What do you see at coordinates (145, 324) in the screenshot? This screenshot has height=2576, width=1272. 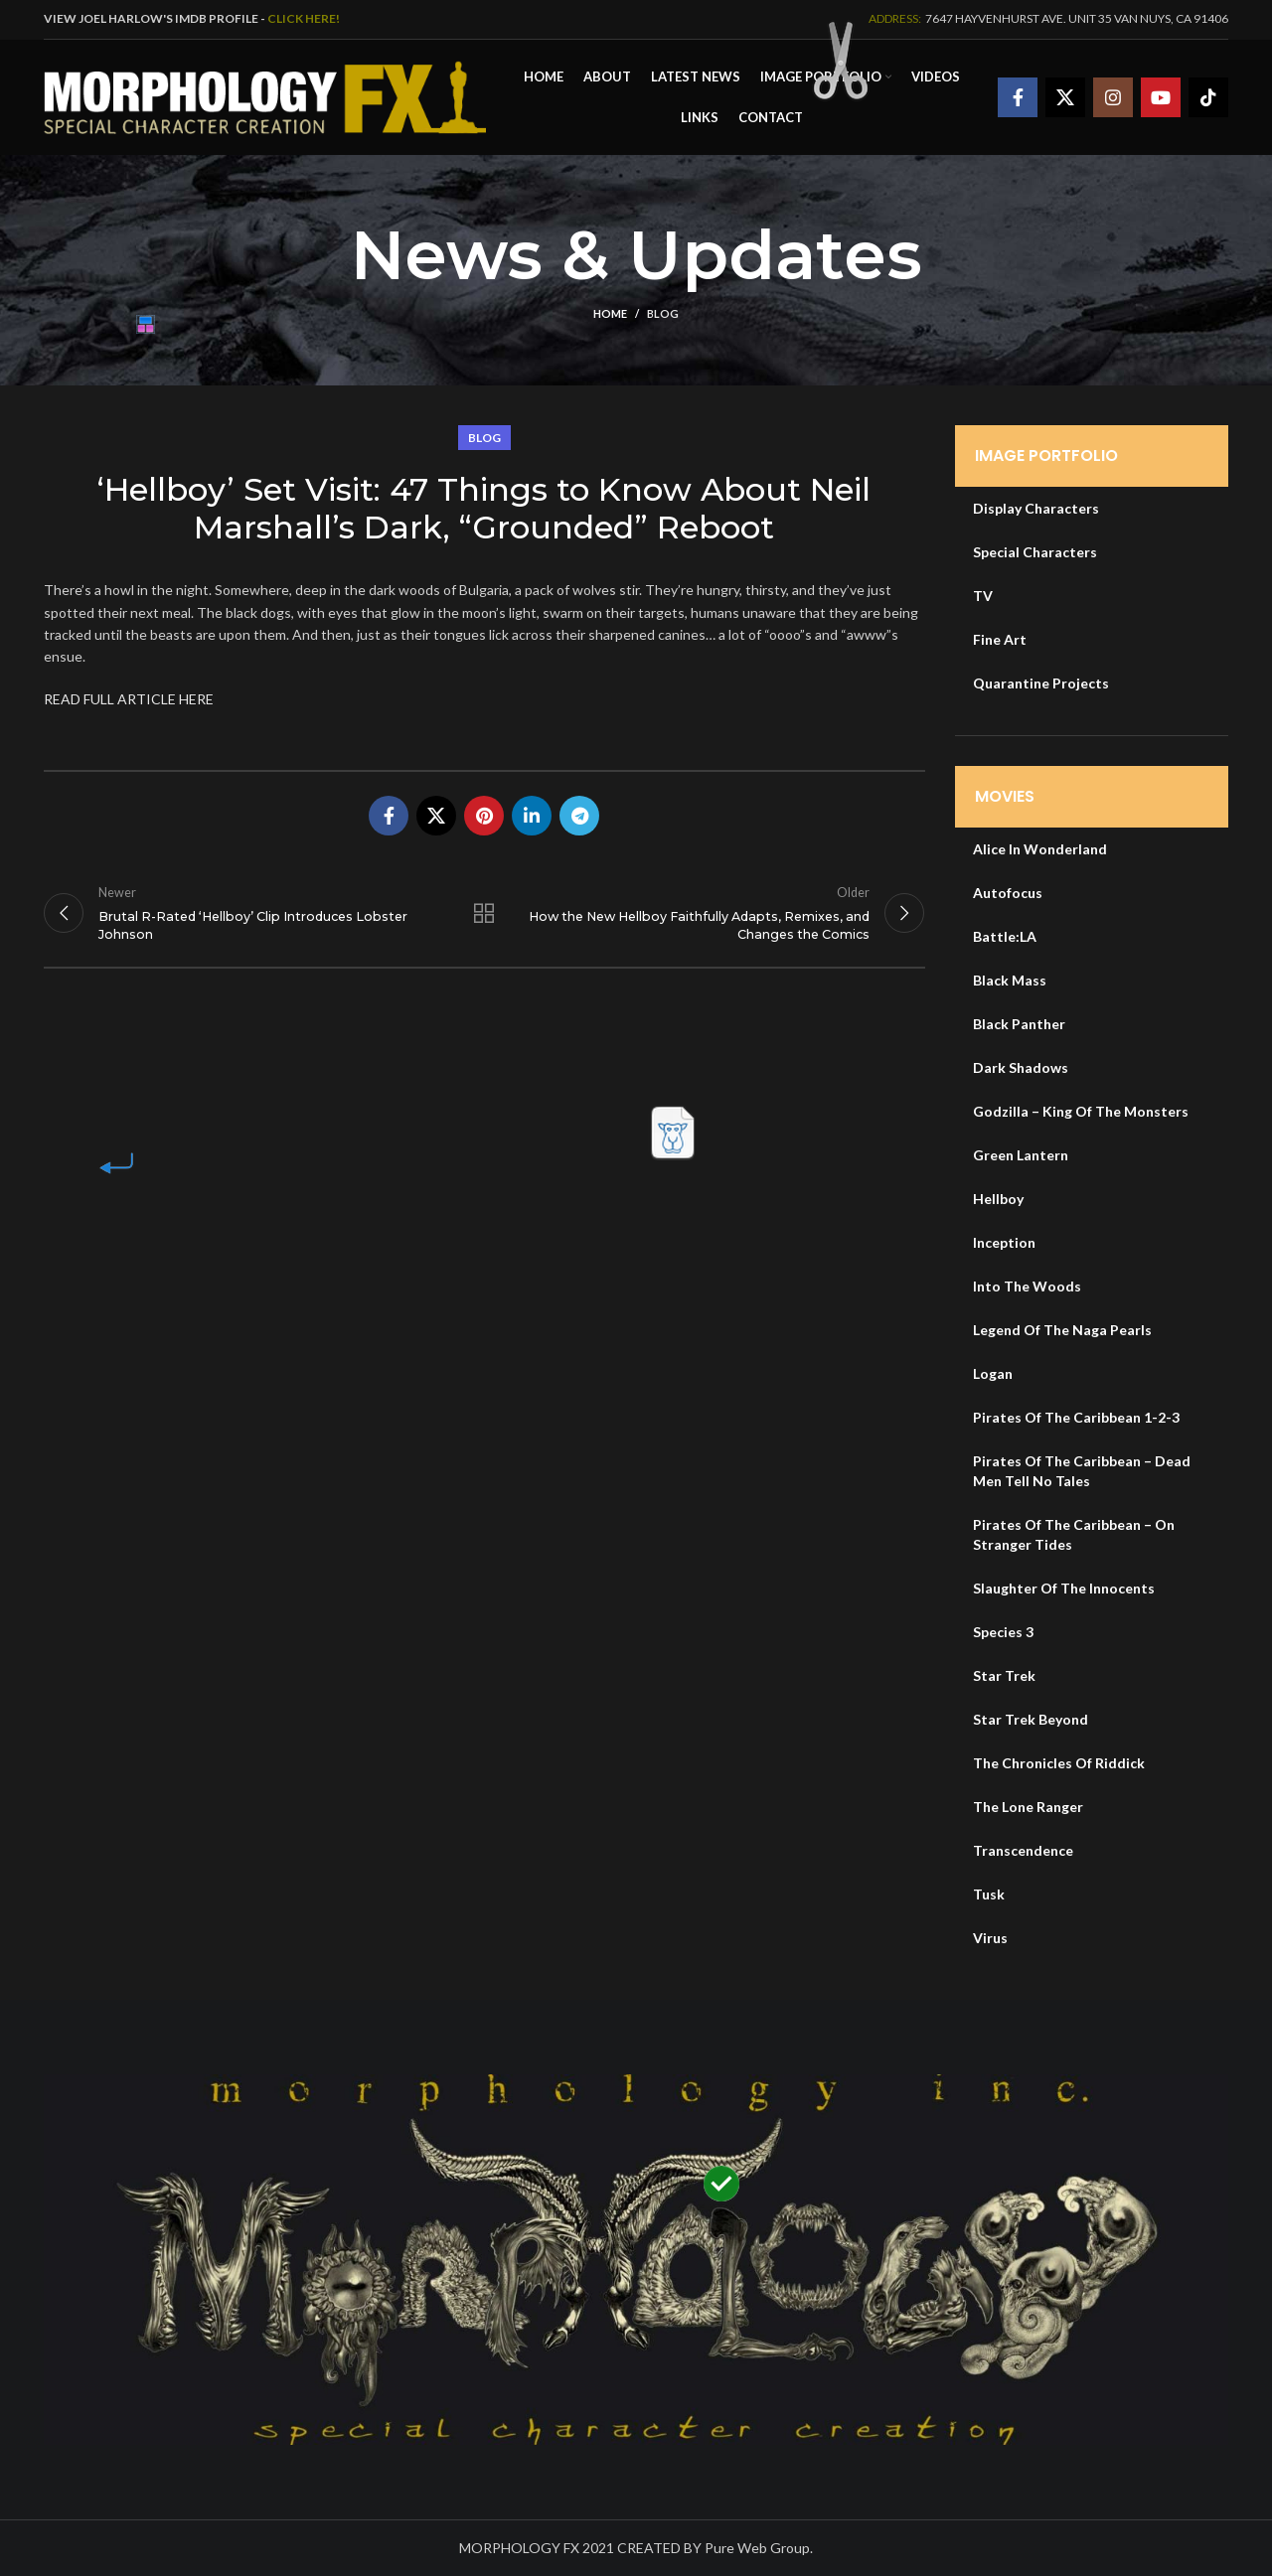 I see `select all items in the current view` at bounding box center [145, 324].